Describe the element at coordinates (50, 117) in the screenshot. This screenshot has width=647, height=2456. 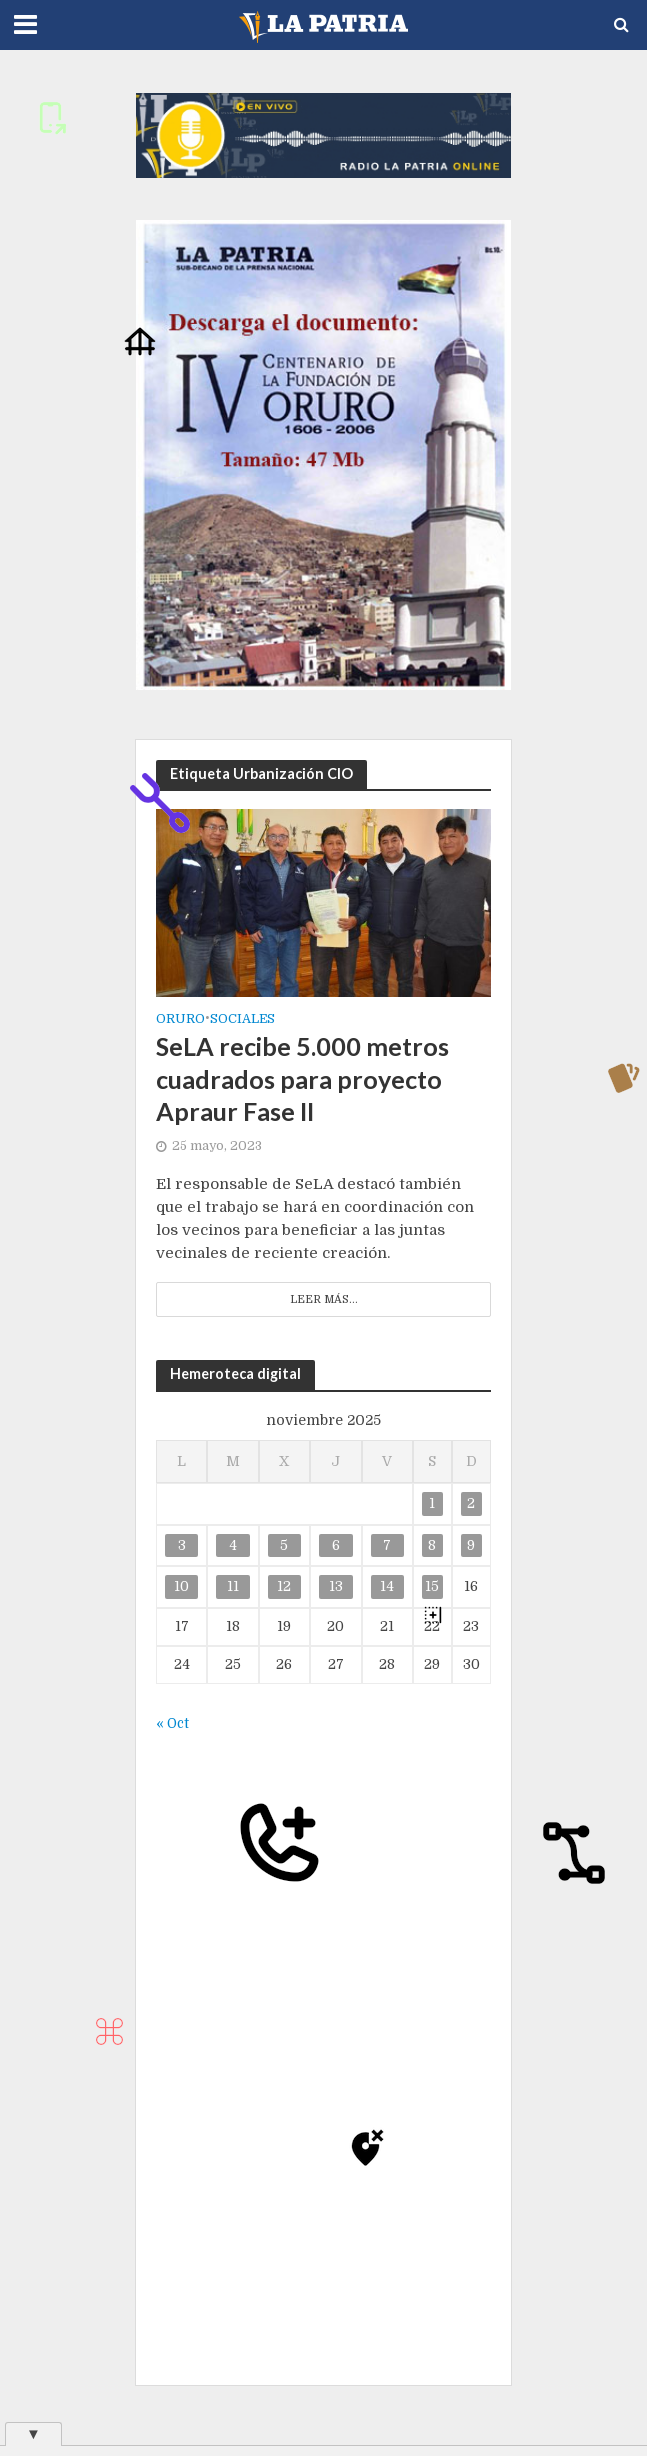
I see `share content from your mobile device` at that location.